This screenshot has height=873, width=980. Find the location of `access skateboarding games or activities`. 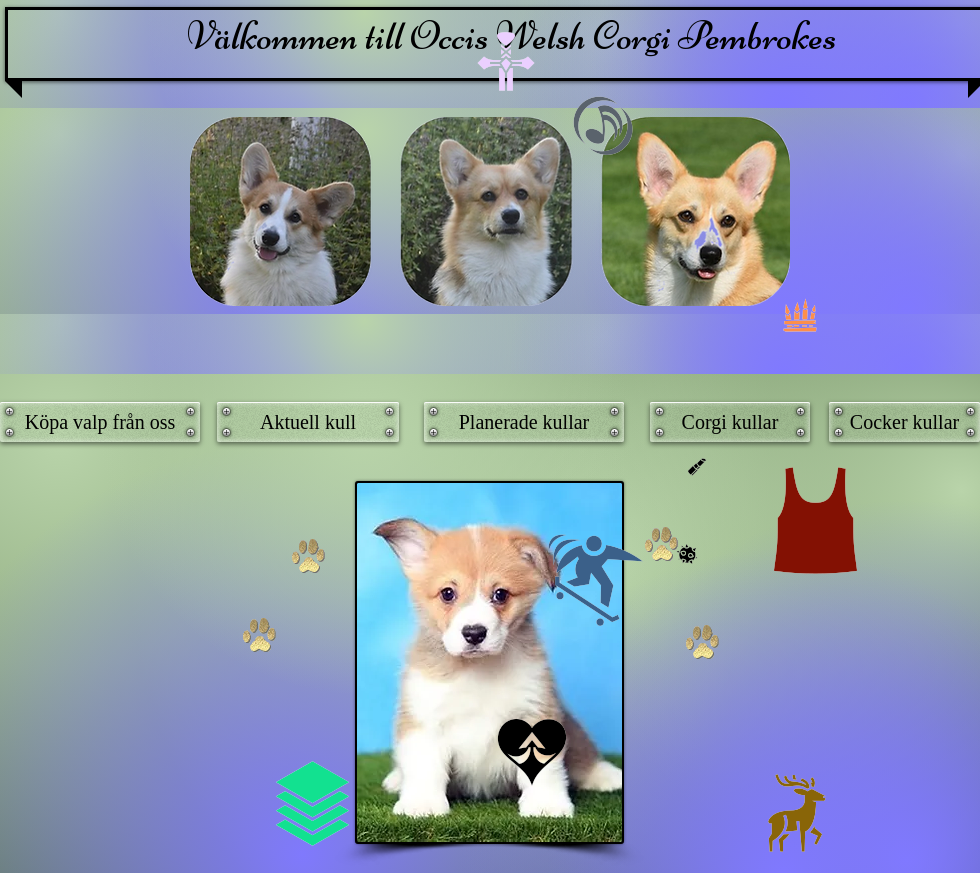

access skateboarding games or activities is located at coordinates (596, 581).